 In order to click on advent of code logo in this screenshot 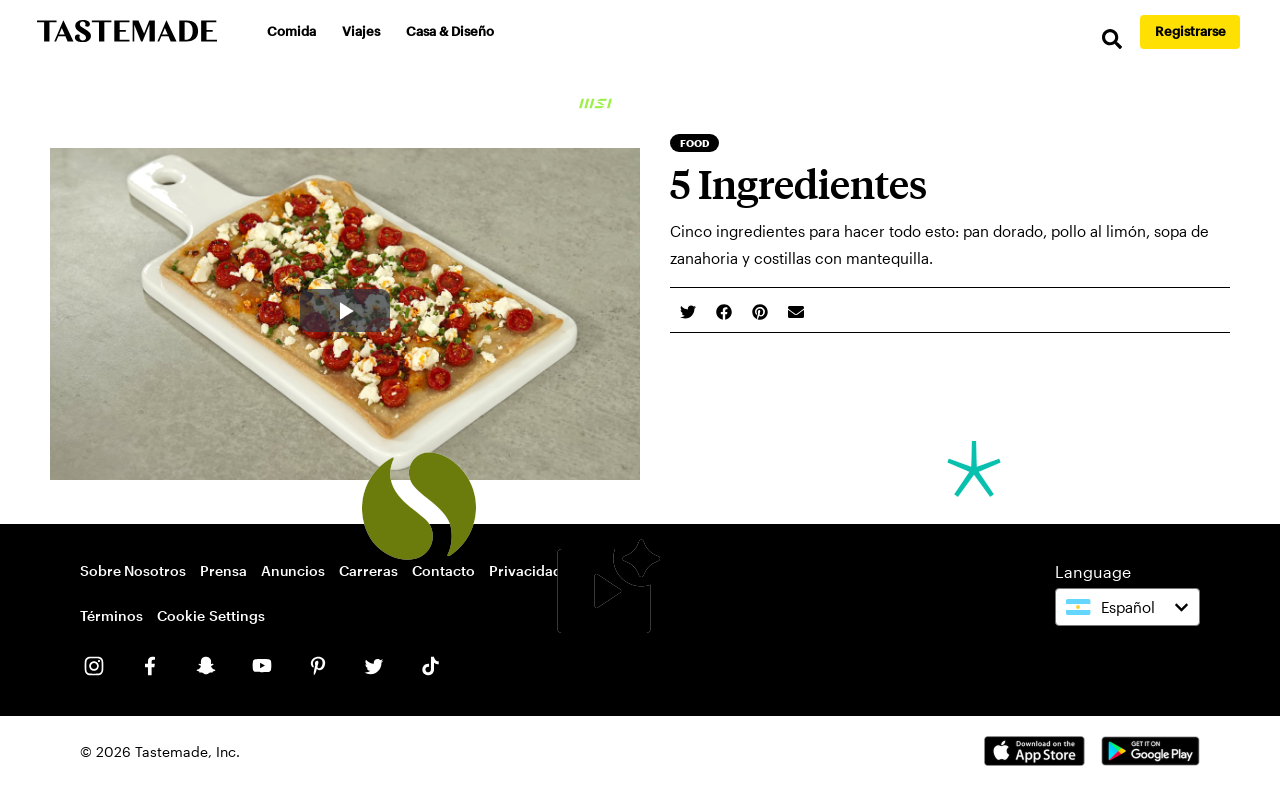, I will do `click(974, 469)`.